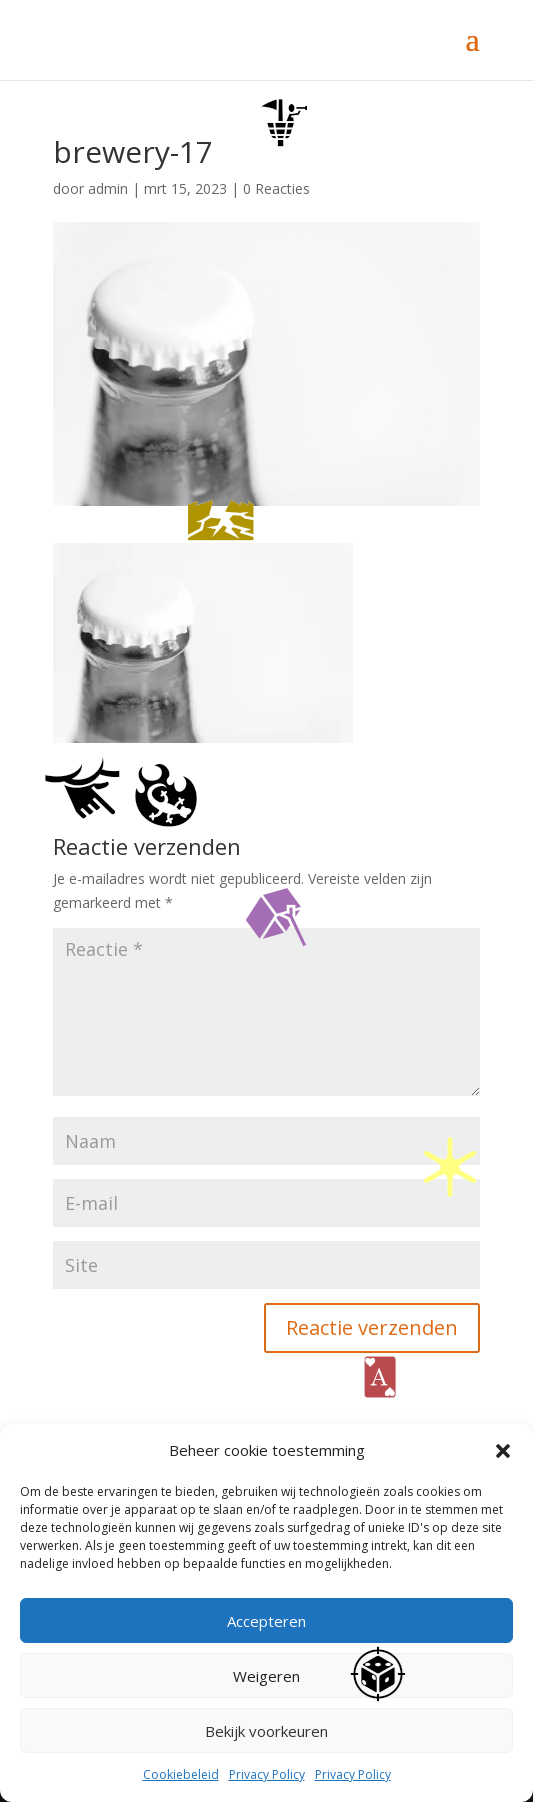 Image resolution: width=533 pixels, height=1802 pixels. What do you see at coordinates (276, 917) in the screenshot?
I see `set or place a trap in-game` at bounding box center [276, 917].